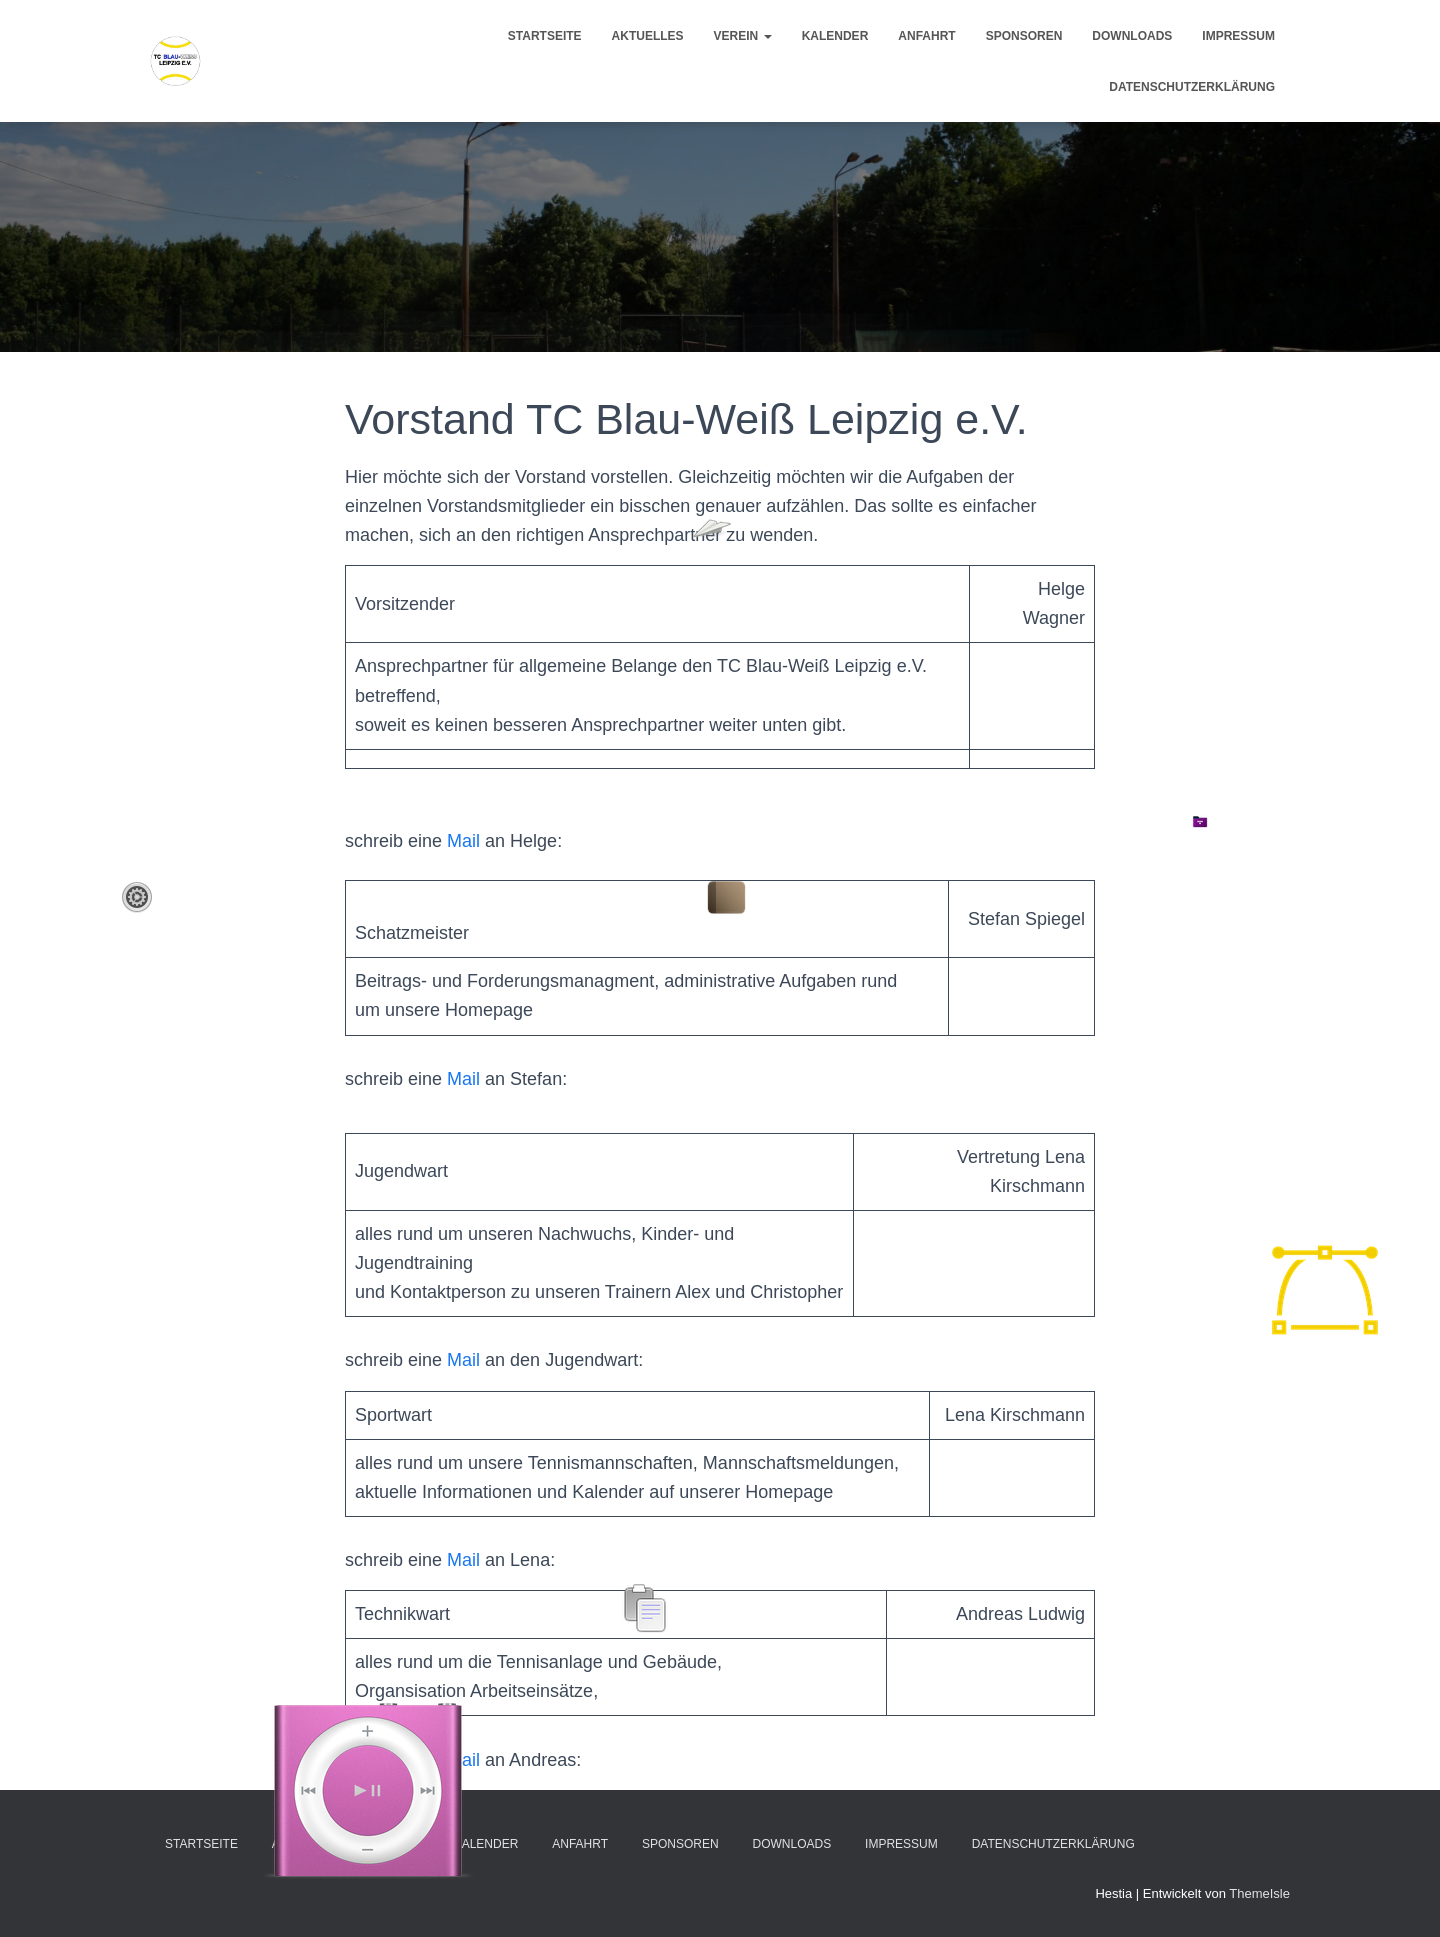 This screenshot has width=1440, height=1937. I want to click on iPod shuffle device connected, so click(368, 1790).